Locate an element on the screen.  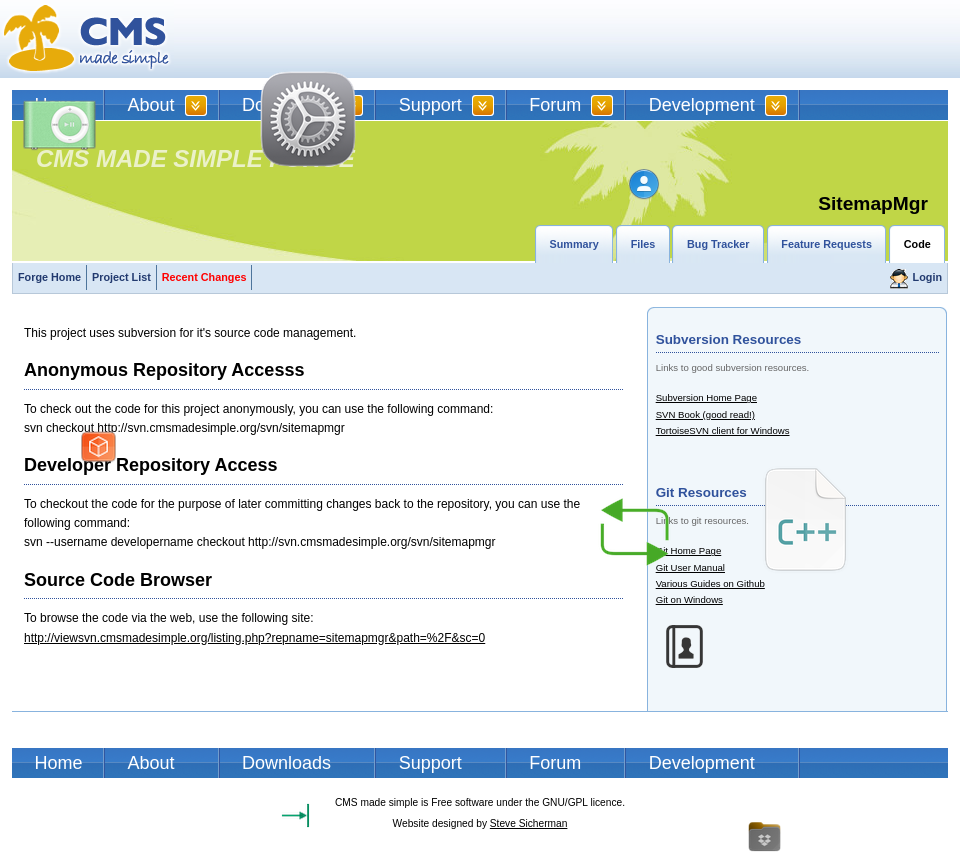
go to the last item or page is located at coordinates (295, 815).